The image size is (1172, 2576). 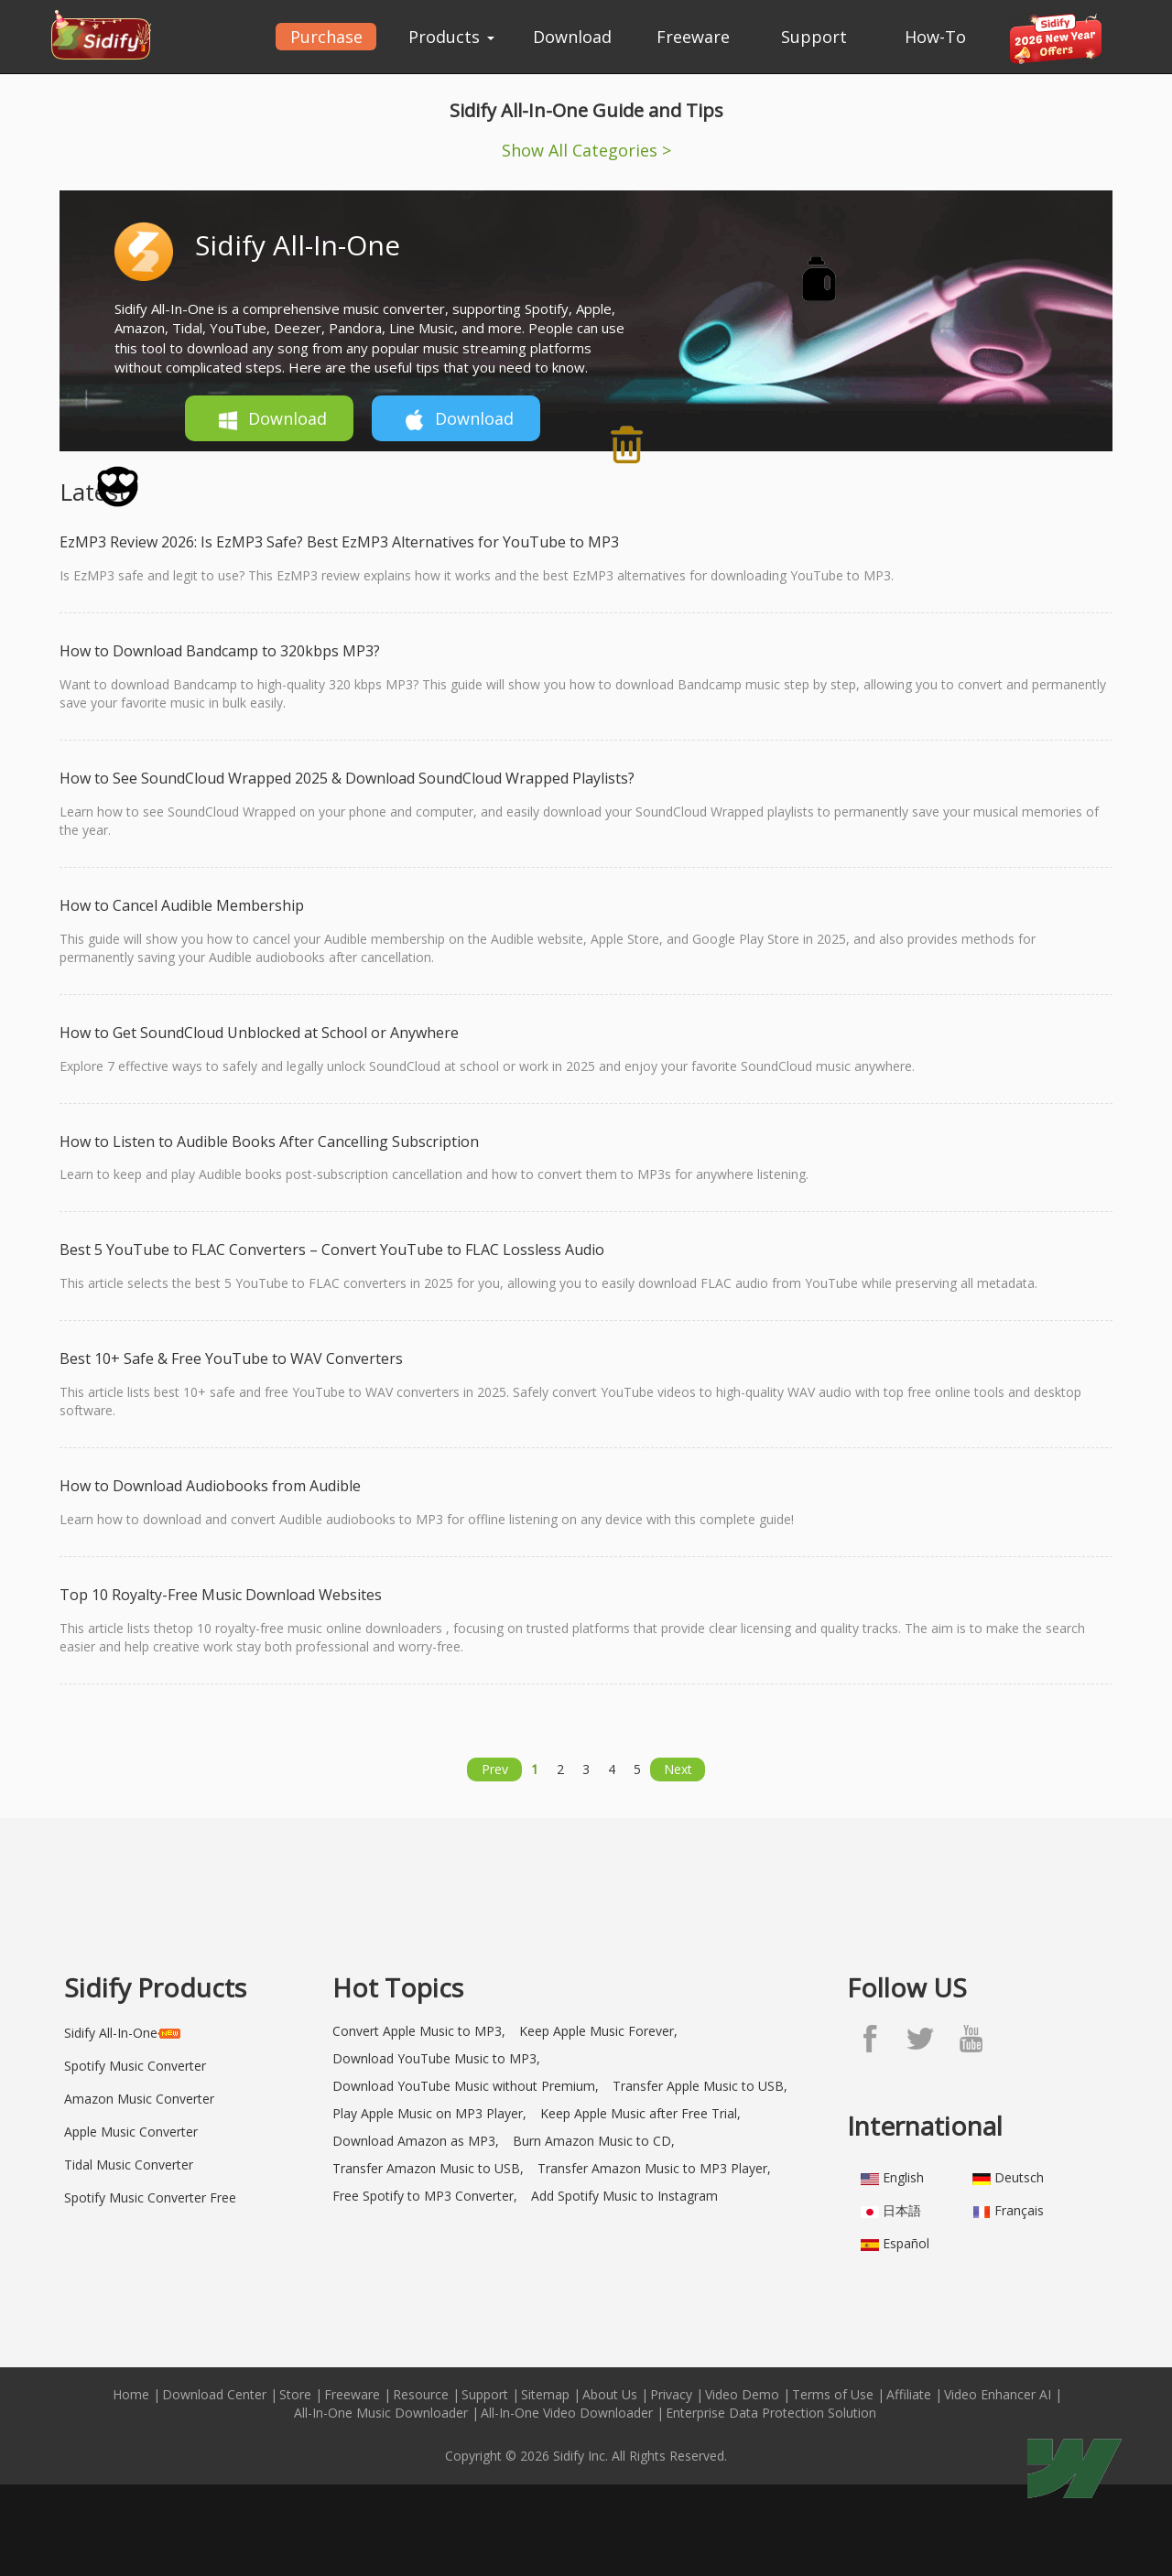 I want to click on laundry or cleaning product category, so click(x=819, y=278).